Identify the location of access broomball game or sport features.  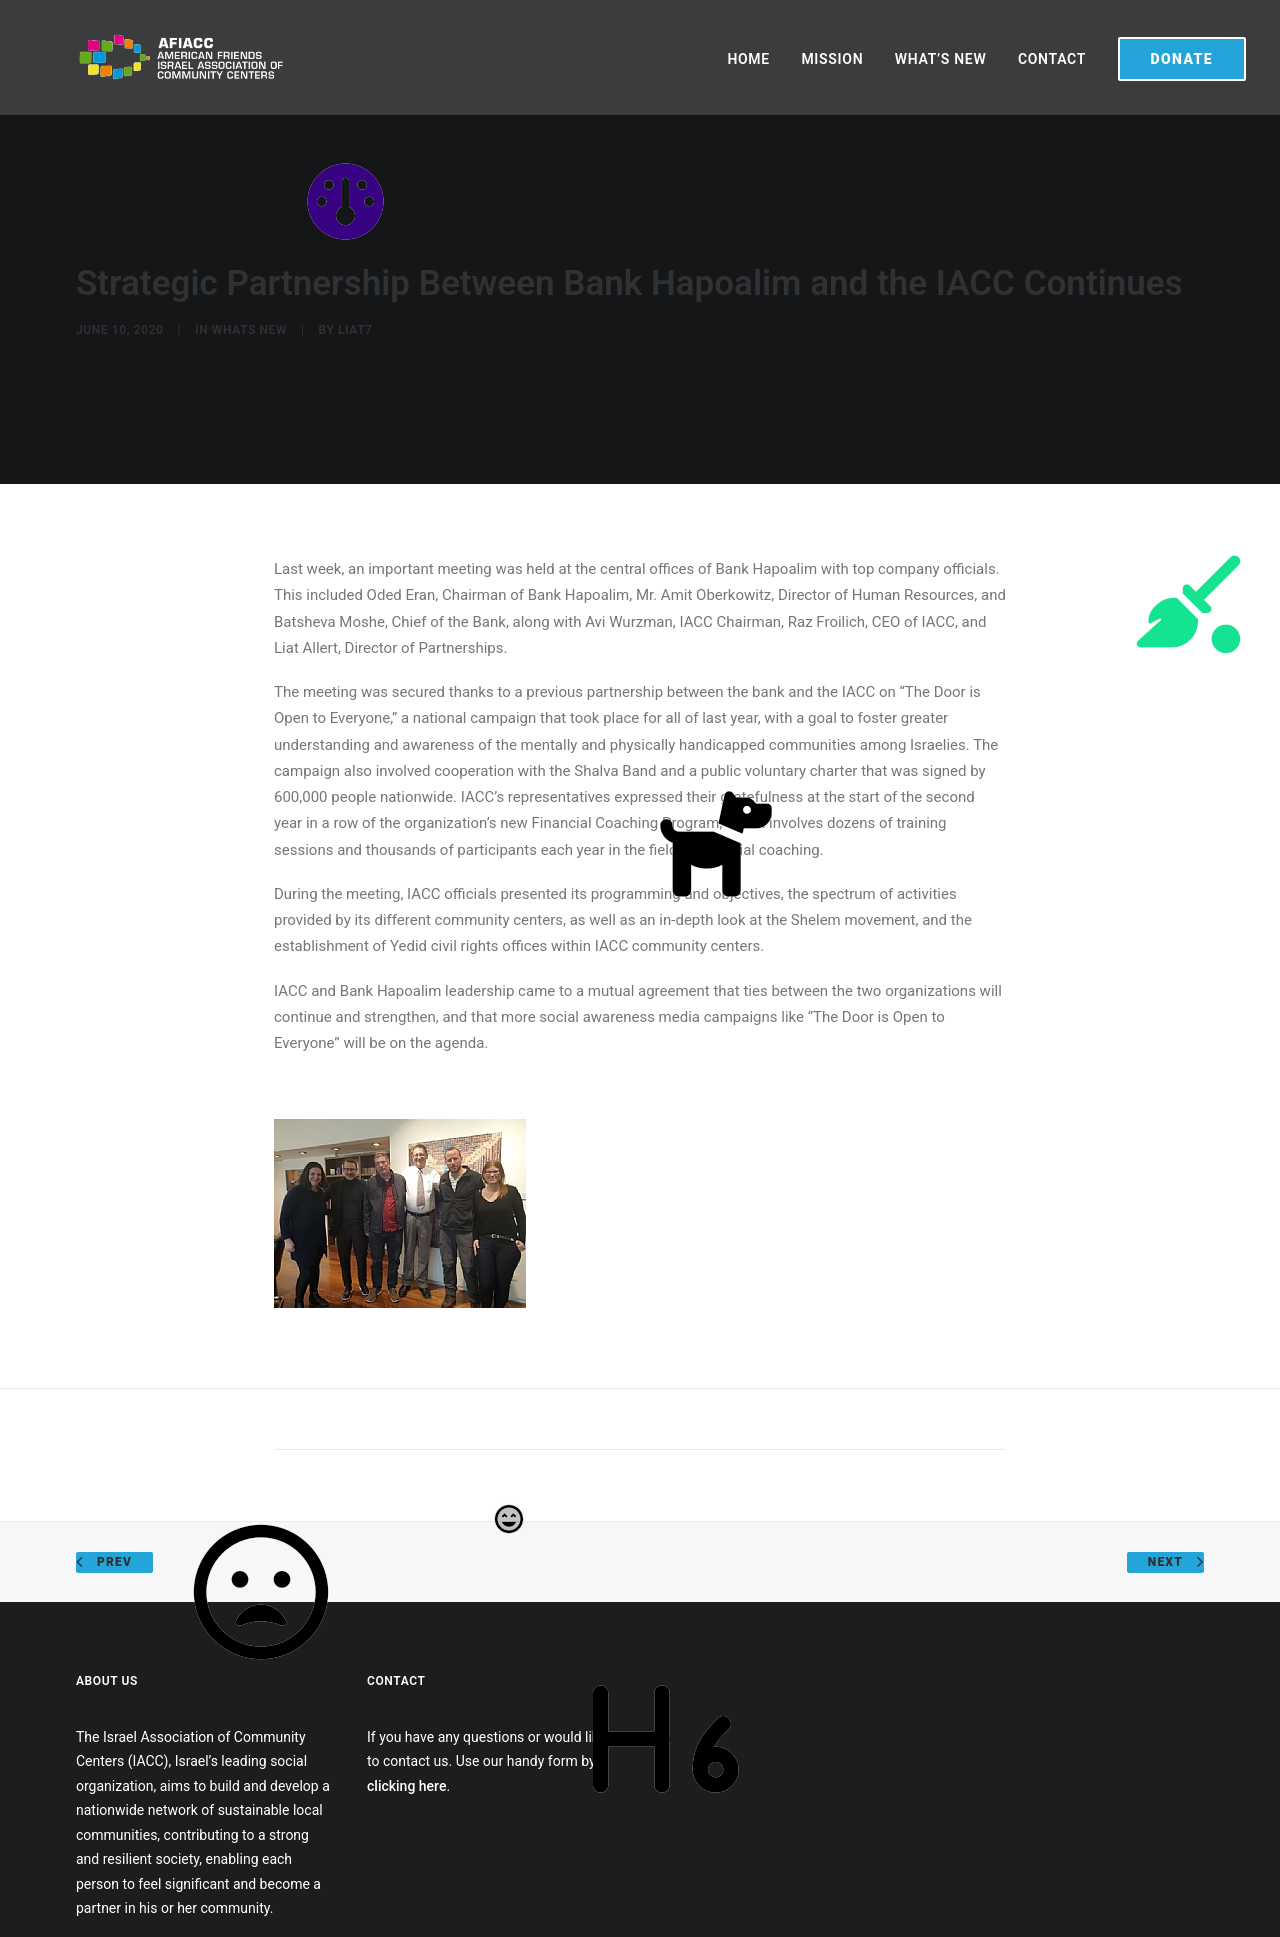
(1188, 601).